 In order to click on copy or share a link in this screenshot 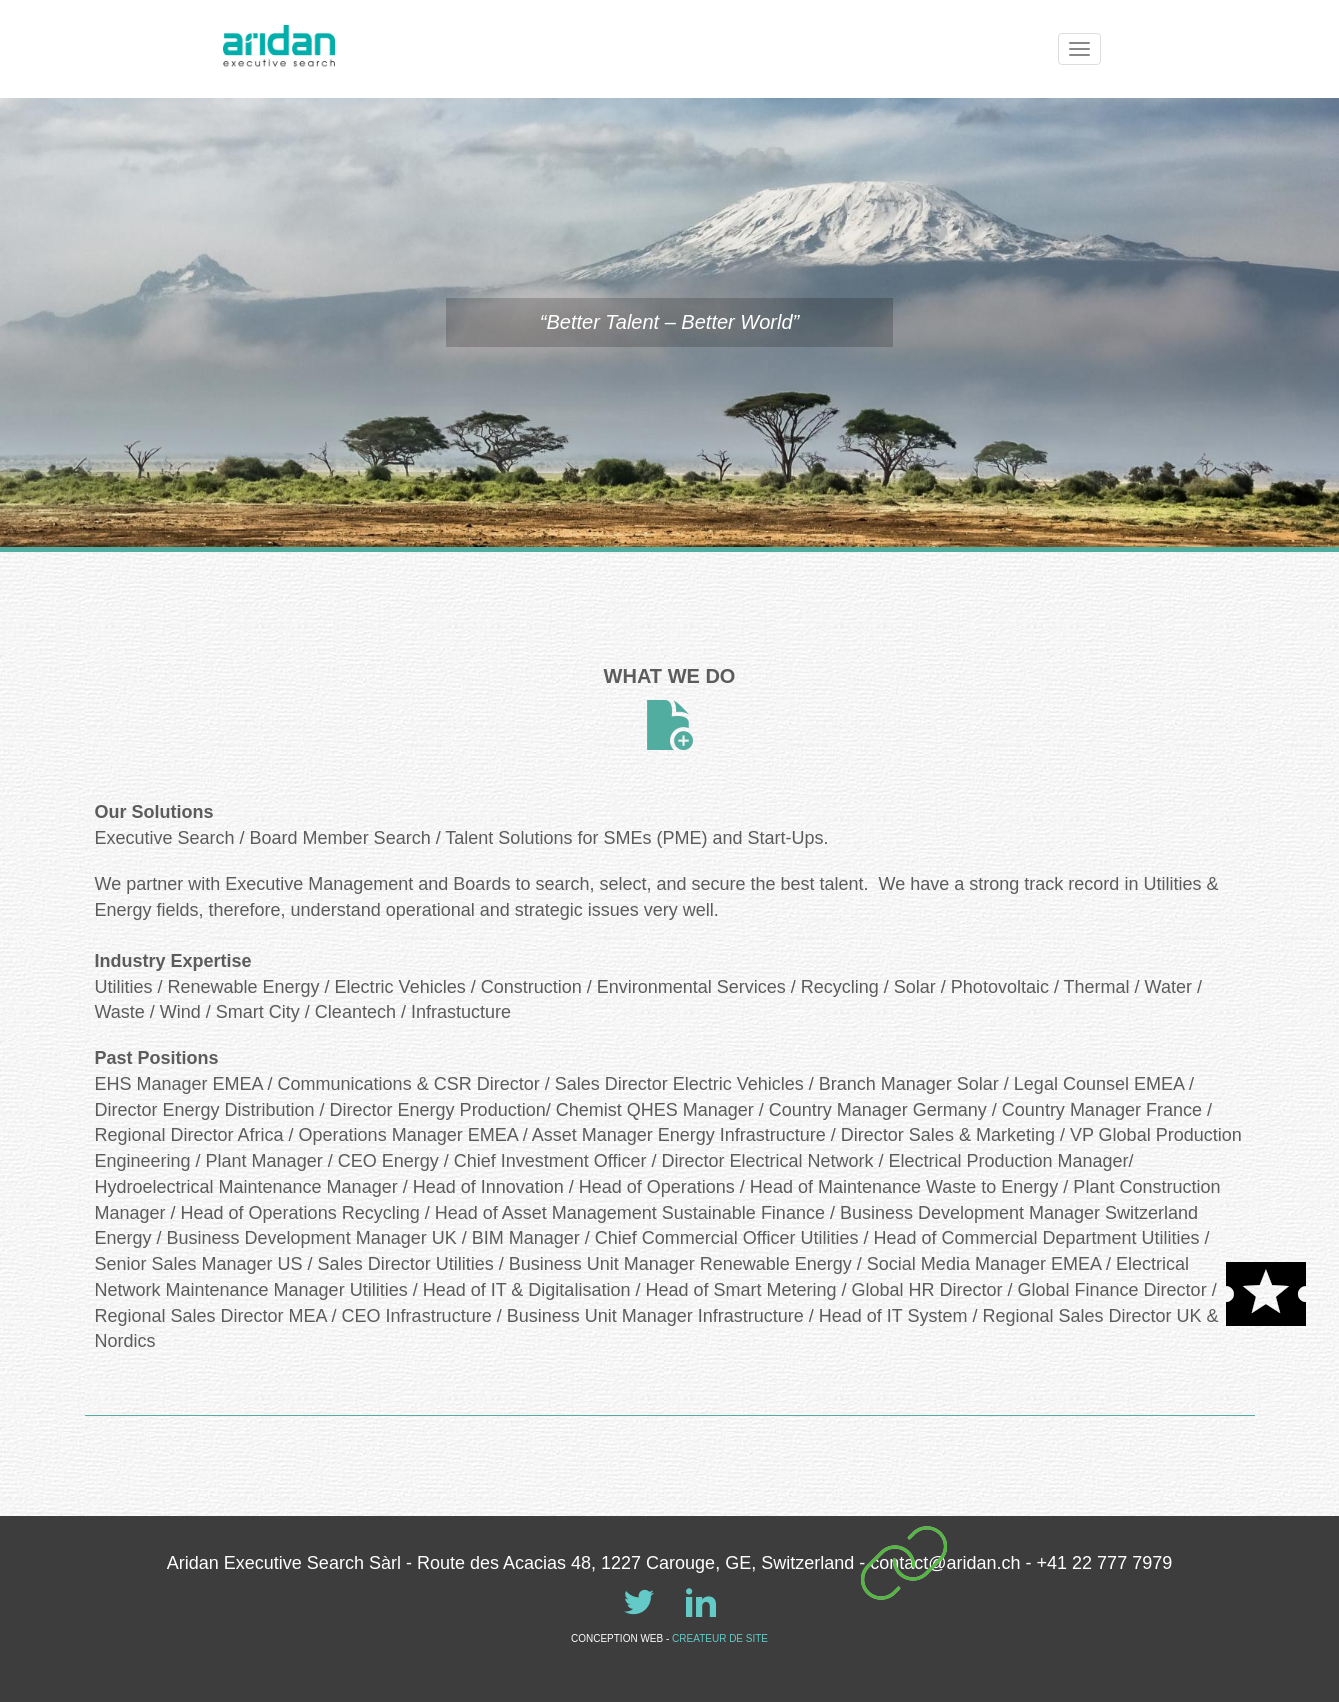, I will do `click(904, 1563)`.